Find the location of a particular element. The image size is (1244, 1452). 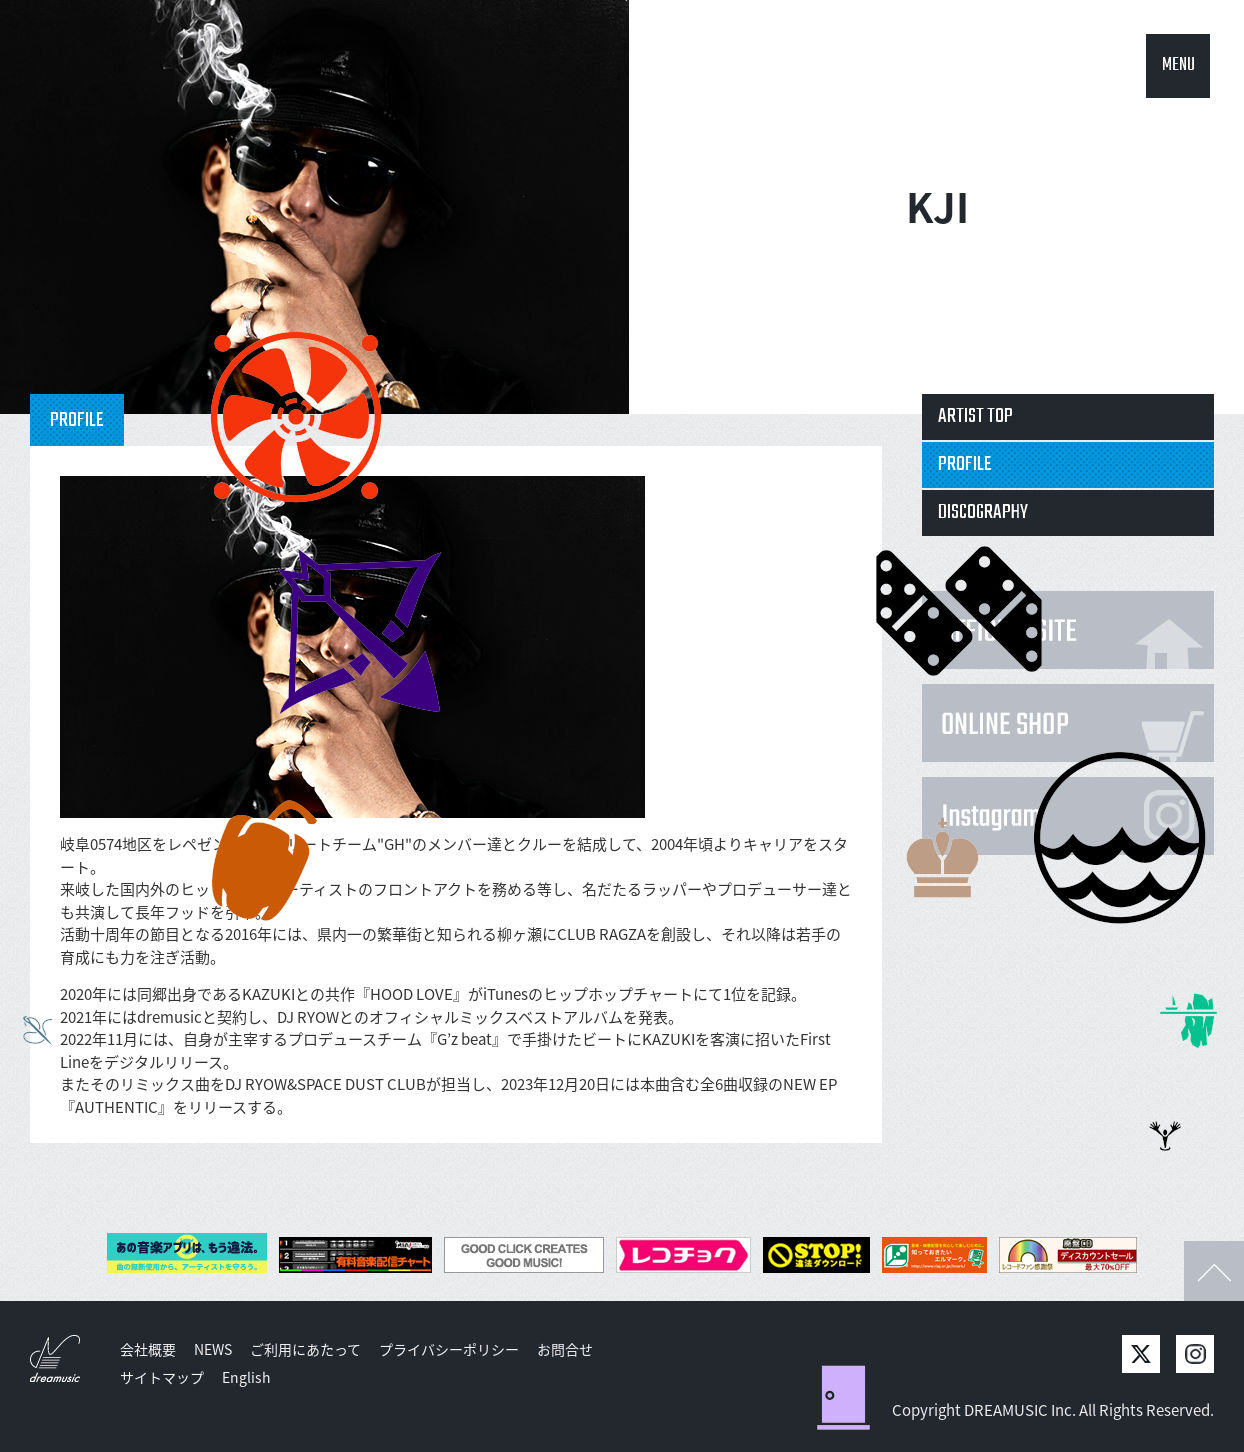

equip ranged weapon is located at coordinates (359, 632).